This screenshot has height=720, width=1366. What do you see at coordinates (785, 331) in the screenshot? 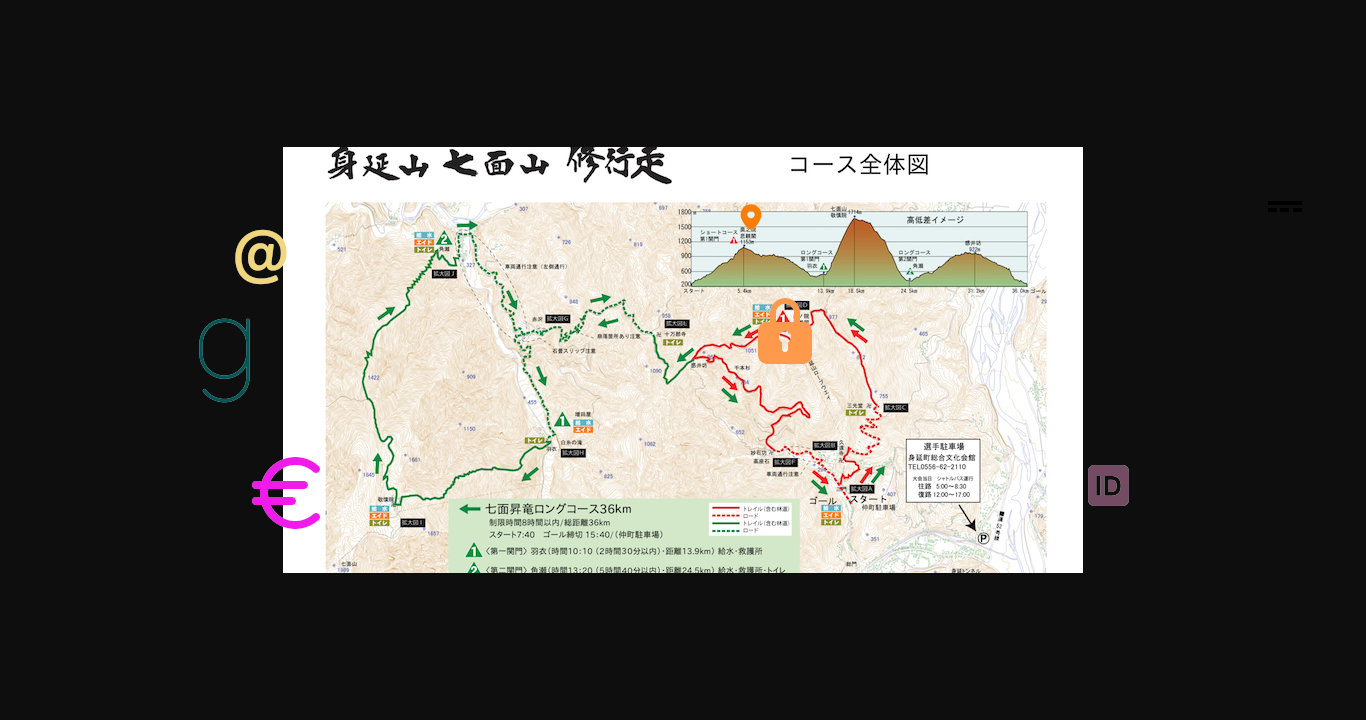
I see `indicates a locked or private channel` at bounding box center [785, 331].